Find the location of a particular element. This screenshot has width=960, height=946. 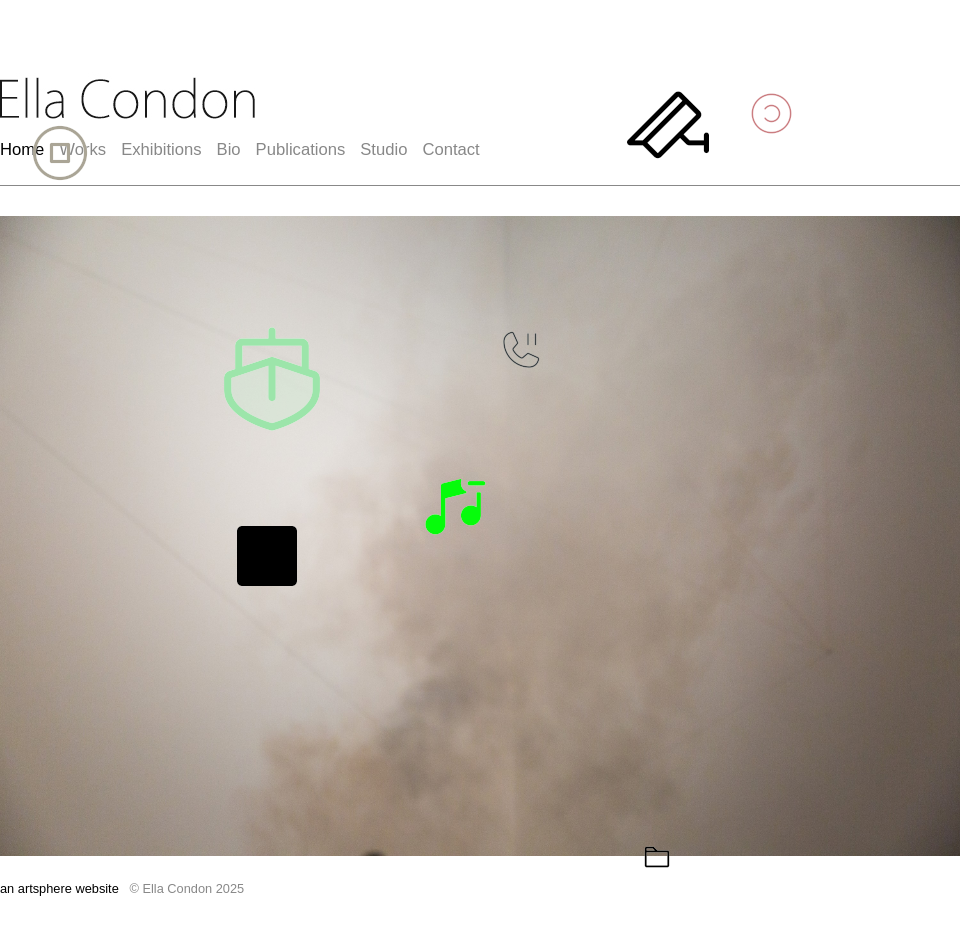

indicates copyleft licensing status is located at coordinates (771, 113).